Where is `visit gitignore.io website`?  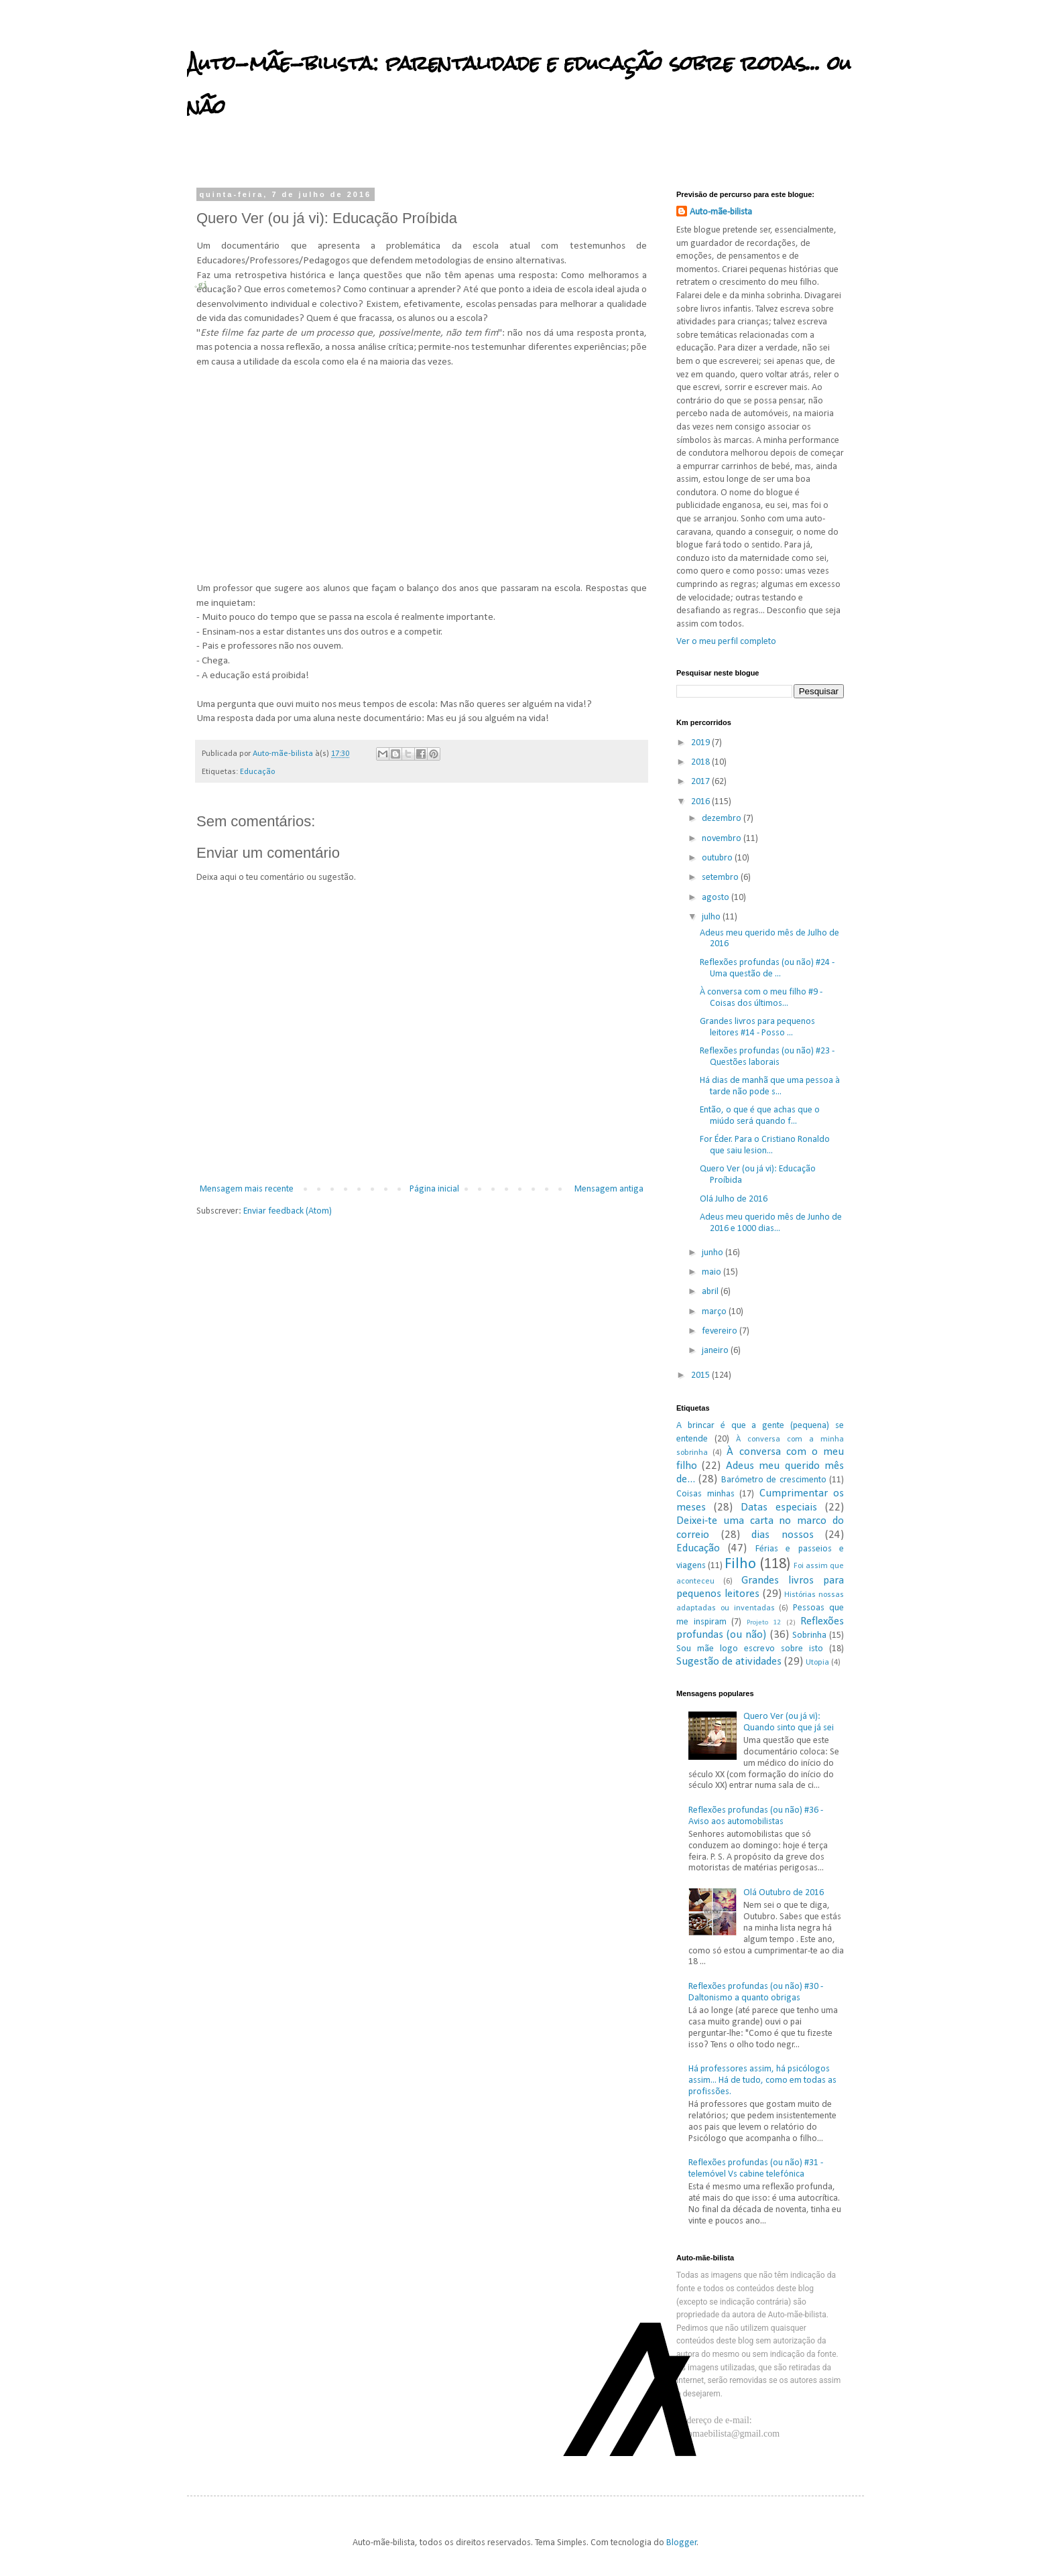
visit gitignore.io website is located at coordinates (200, 285).